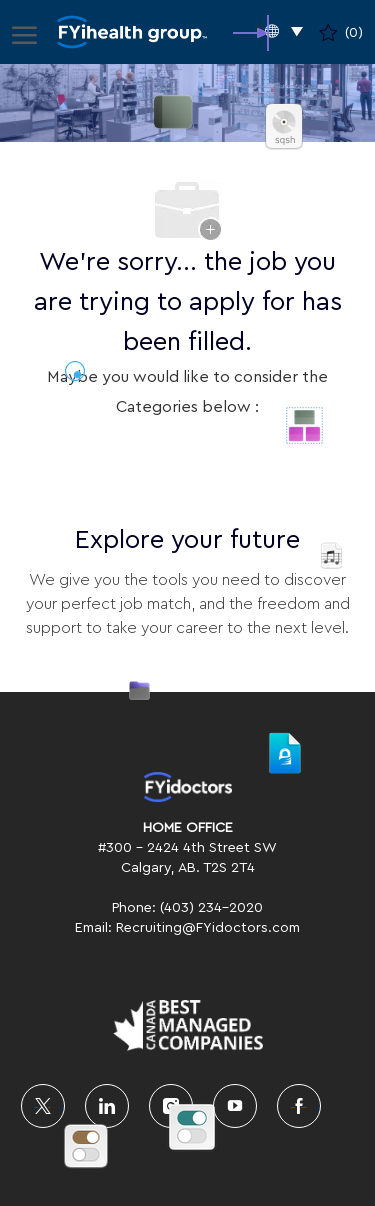 Image resolution: width=375 pixels, height=1206 pixels. Describe the element at coordinates (285, 753) in the screenshot. I see `a PGP-encrypted file` at that location.